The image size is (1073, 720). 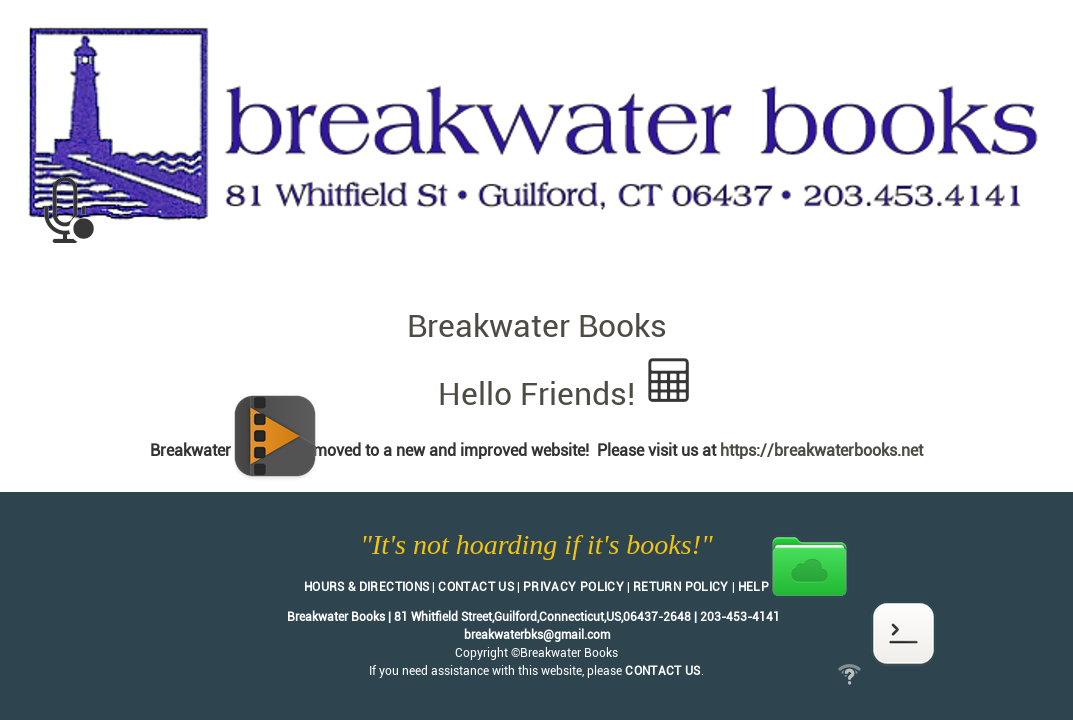 What do you see at coordinates (65, 210) in the screenshot?
I see `open sound recorder app` at bounding box center [65, 210].